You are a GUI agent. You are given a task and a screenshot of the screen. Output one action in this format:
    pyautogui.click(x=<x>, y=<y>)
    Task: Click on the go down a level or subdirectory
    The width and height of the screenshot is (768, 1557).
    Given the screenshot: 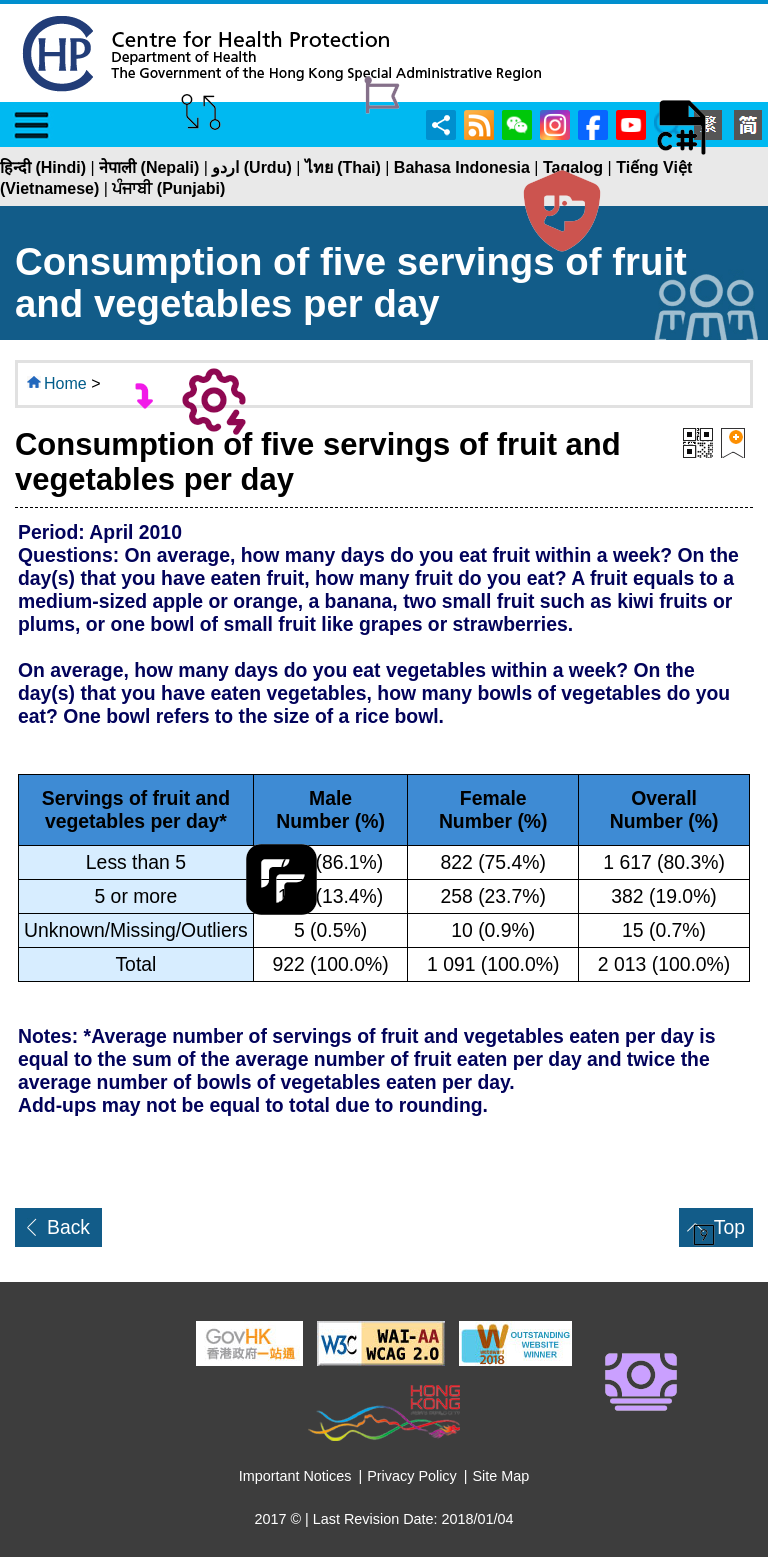 What is the action you would take?
    pyautogui.click(x=145, y=396)
    